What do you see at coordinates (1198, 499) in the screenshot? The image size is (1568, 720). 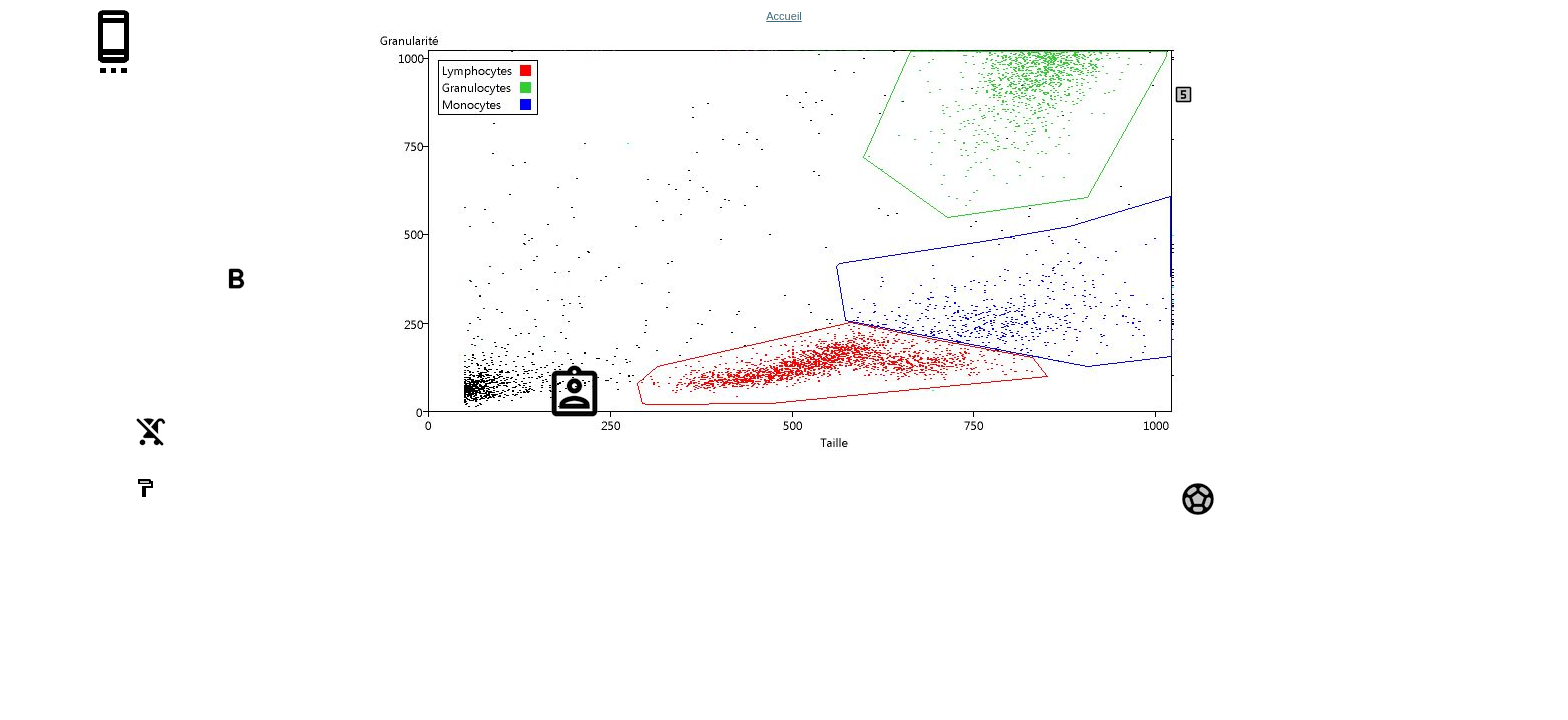 I see `access soccer or football content` at bounding box center [1198, 499].